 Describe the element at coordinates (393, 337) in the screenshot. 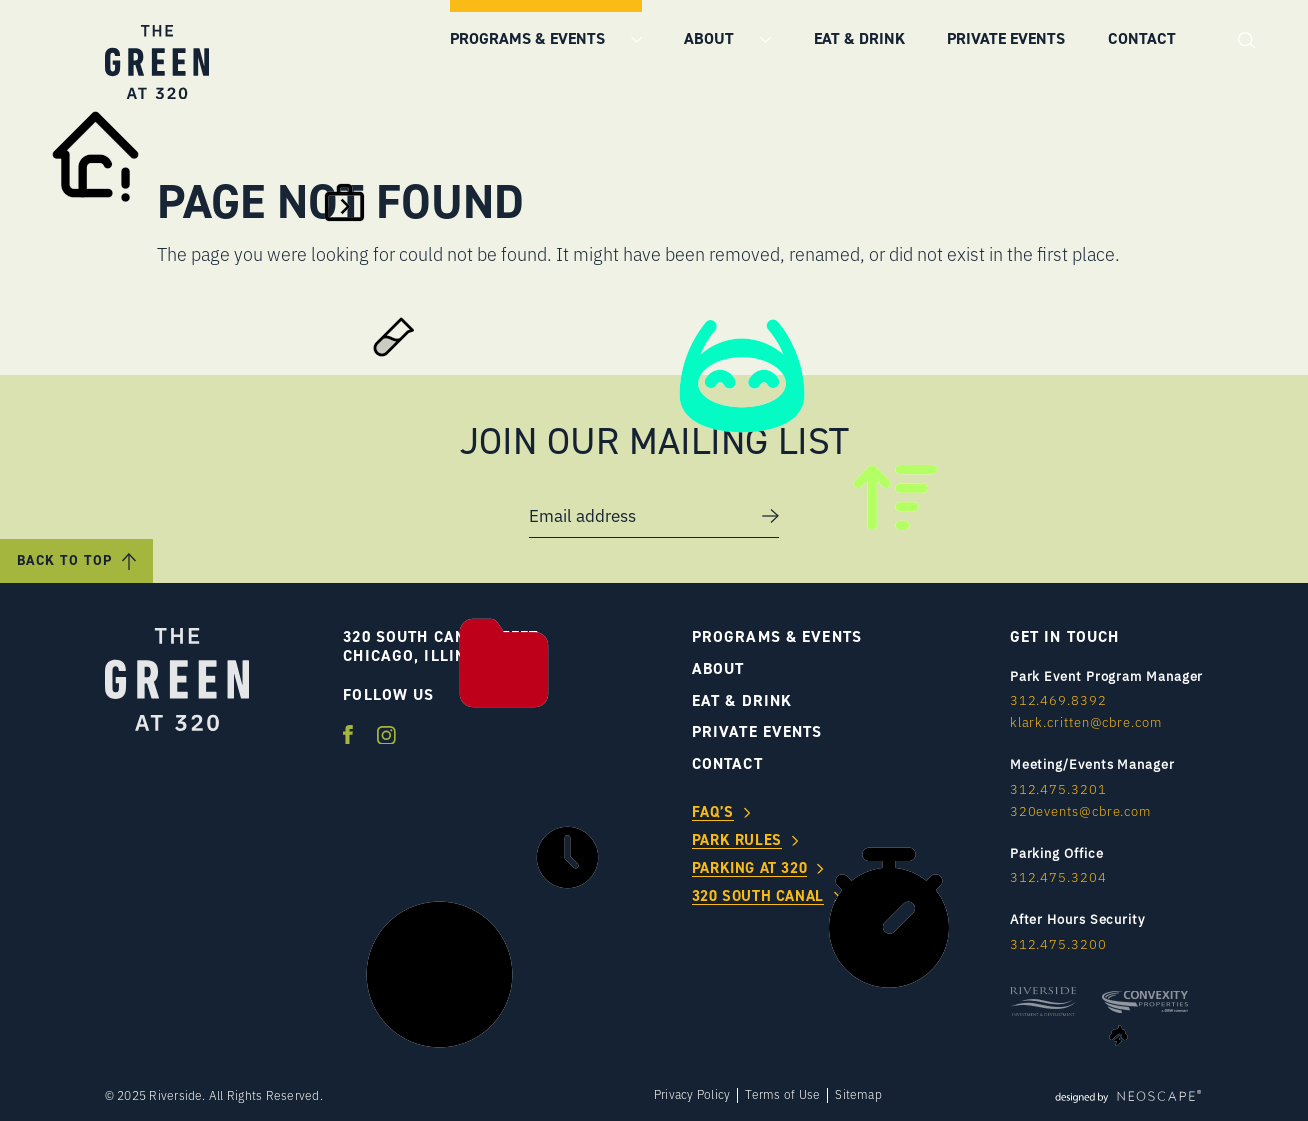

I see `access lab or experimental features` at that location.